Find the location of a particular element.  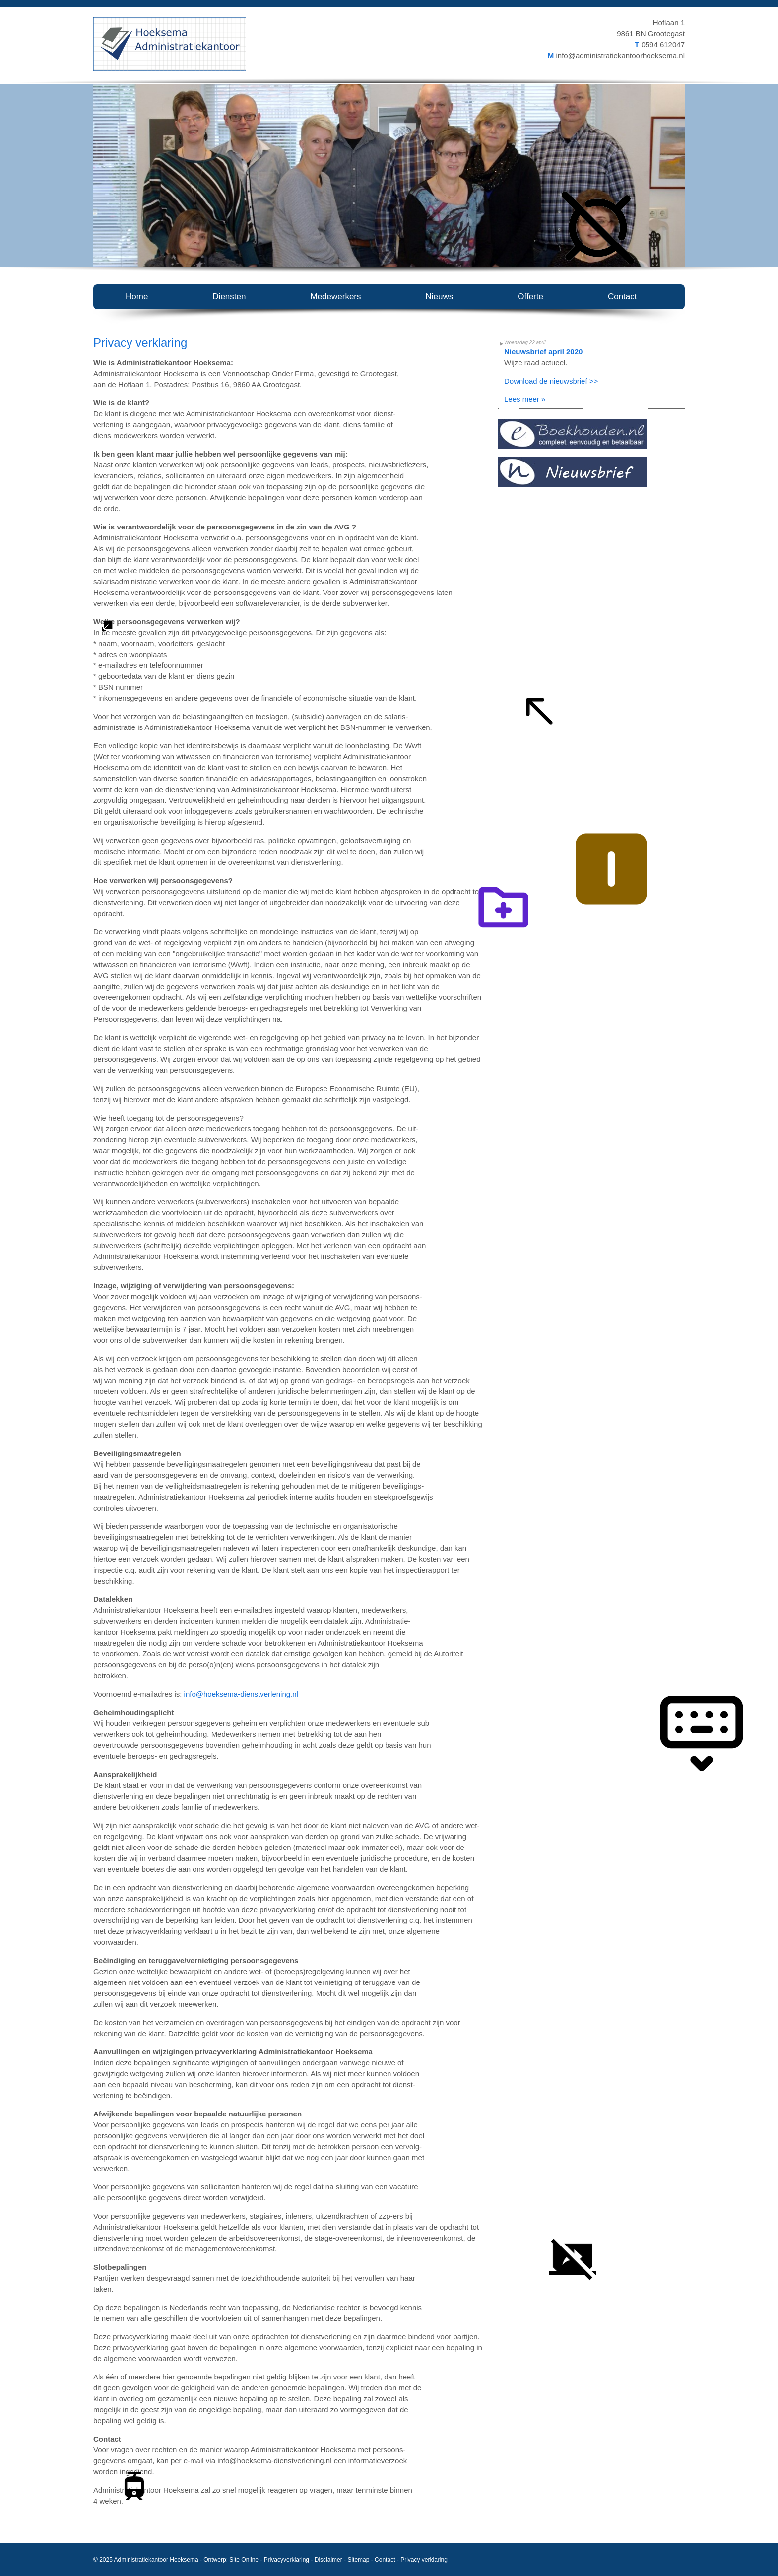

show on-screen keyboard is located at coordinates (702, 1733).